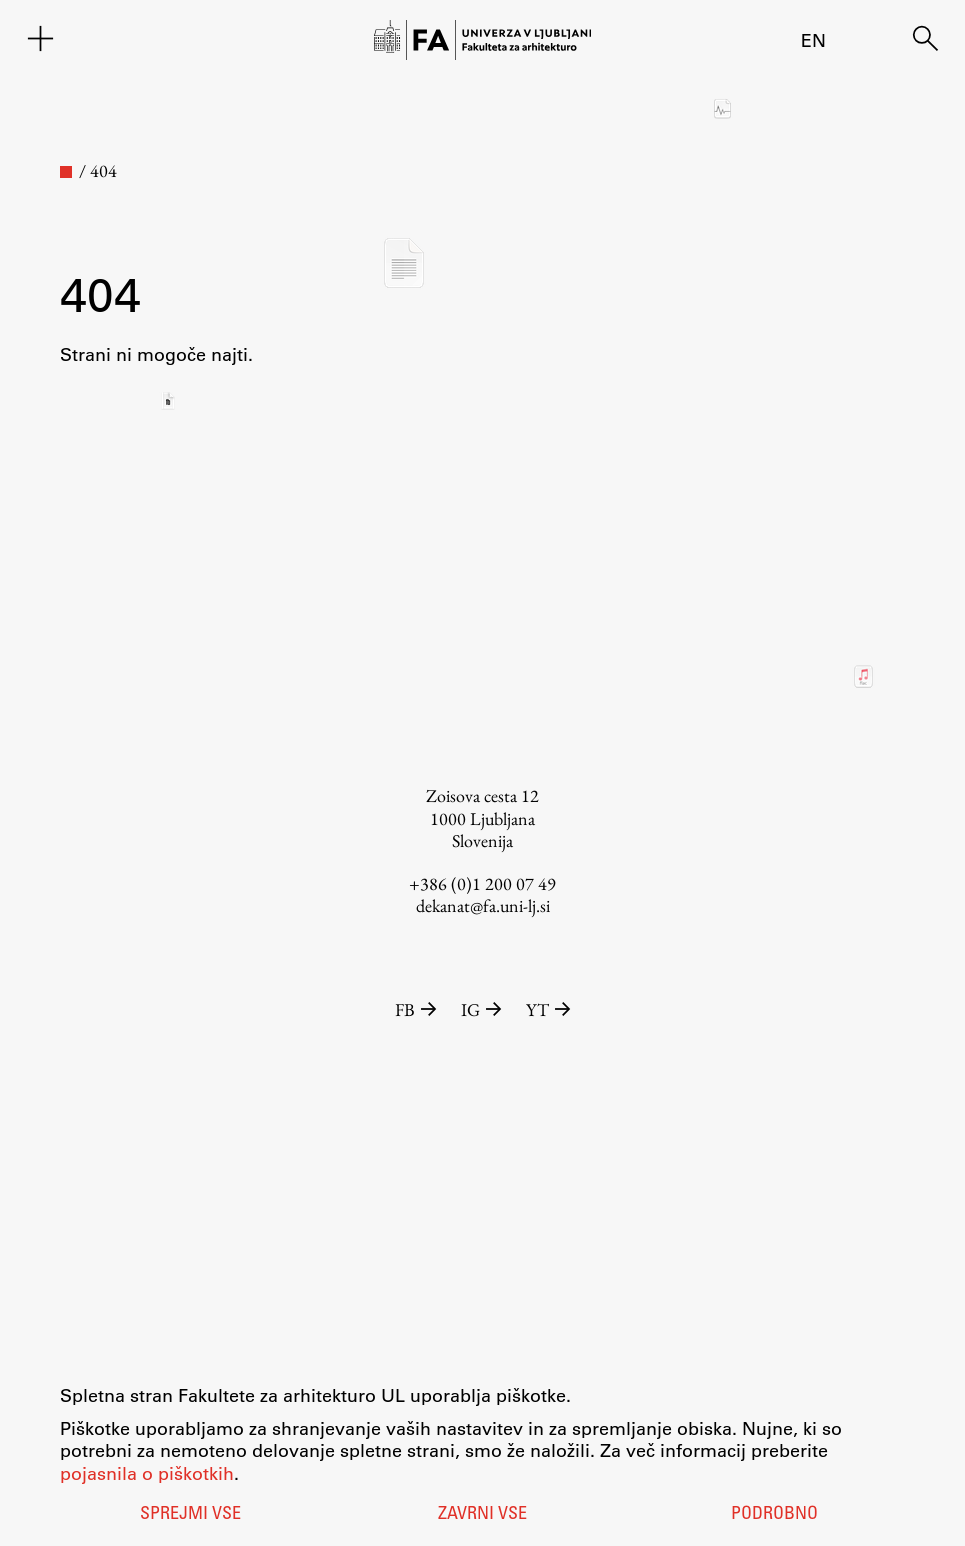 Image resolution: width=965 pixels, height=1546 pixels. I want to click on a flac audio file, so click(863, 676).